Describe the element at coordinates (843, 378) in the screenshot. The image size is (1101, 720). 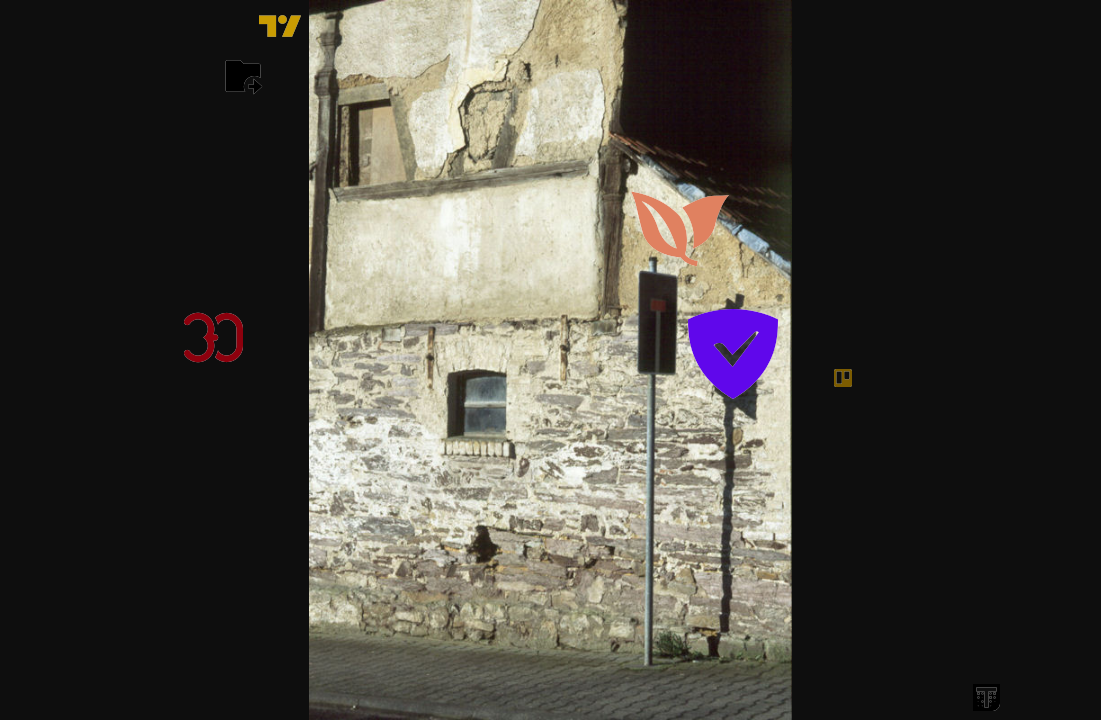
I see `open trello app` at that location.